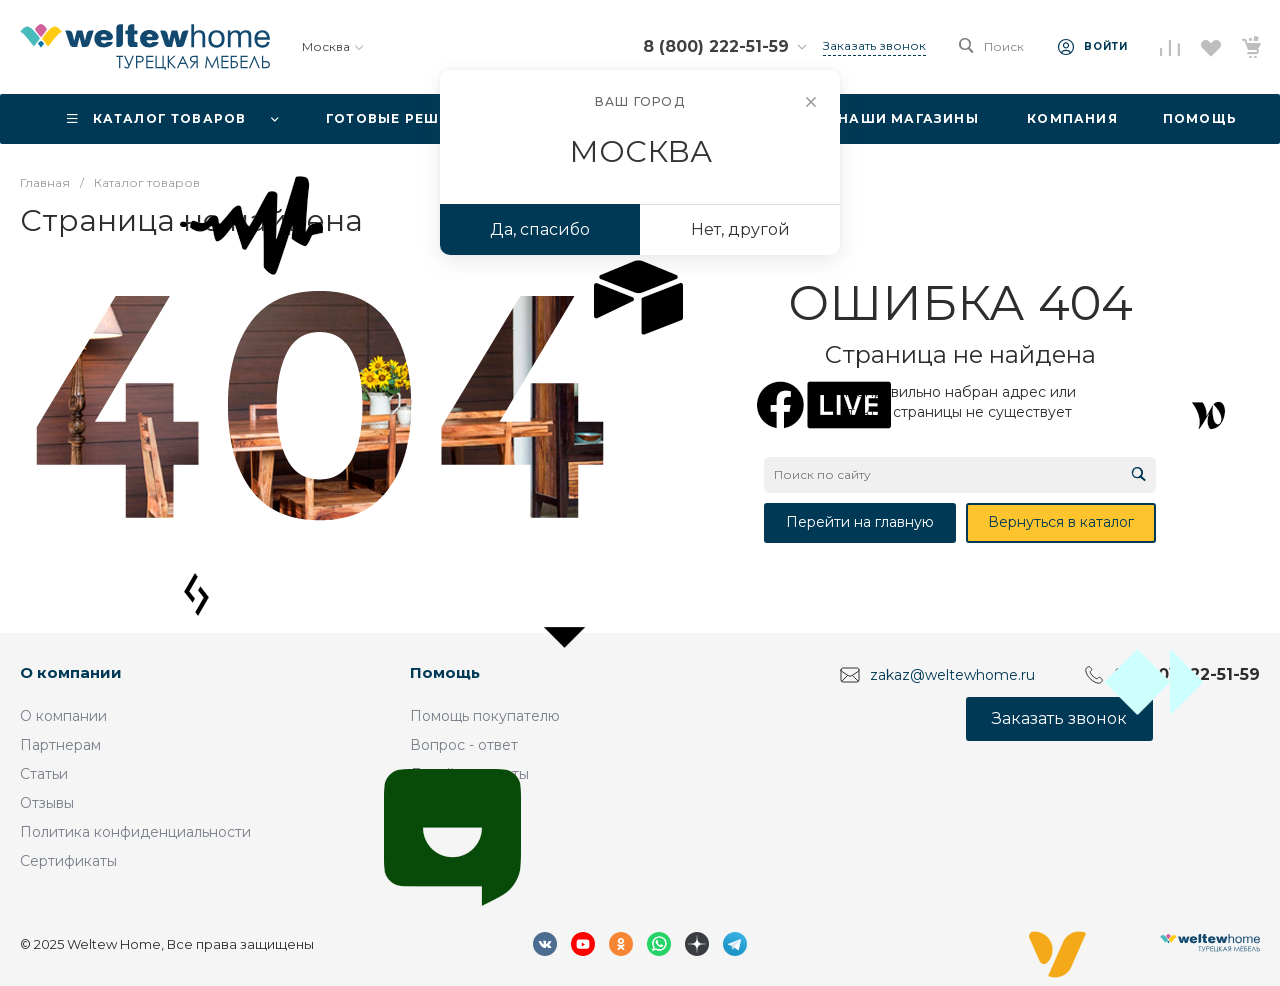 Image resolution: width=1280 pixels, height=986 pixels. What do you see at coordinates (196, 594) in the screenshot?
I see `visit lintcode coding practice platform` at bounding box center [196, 594].